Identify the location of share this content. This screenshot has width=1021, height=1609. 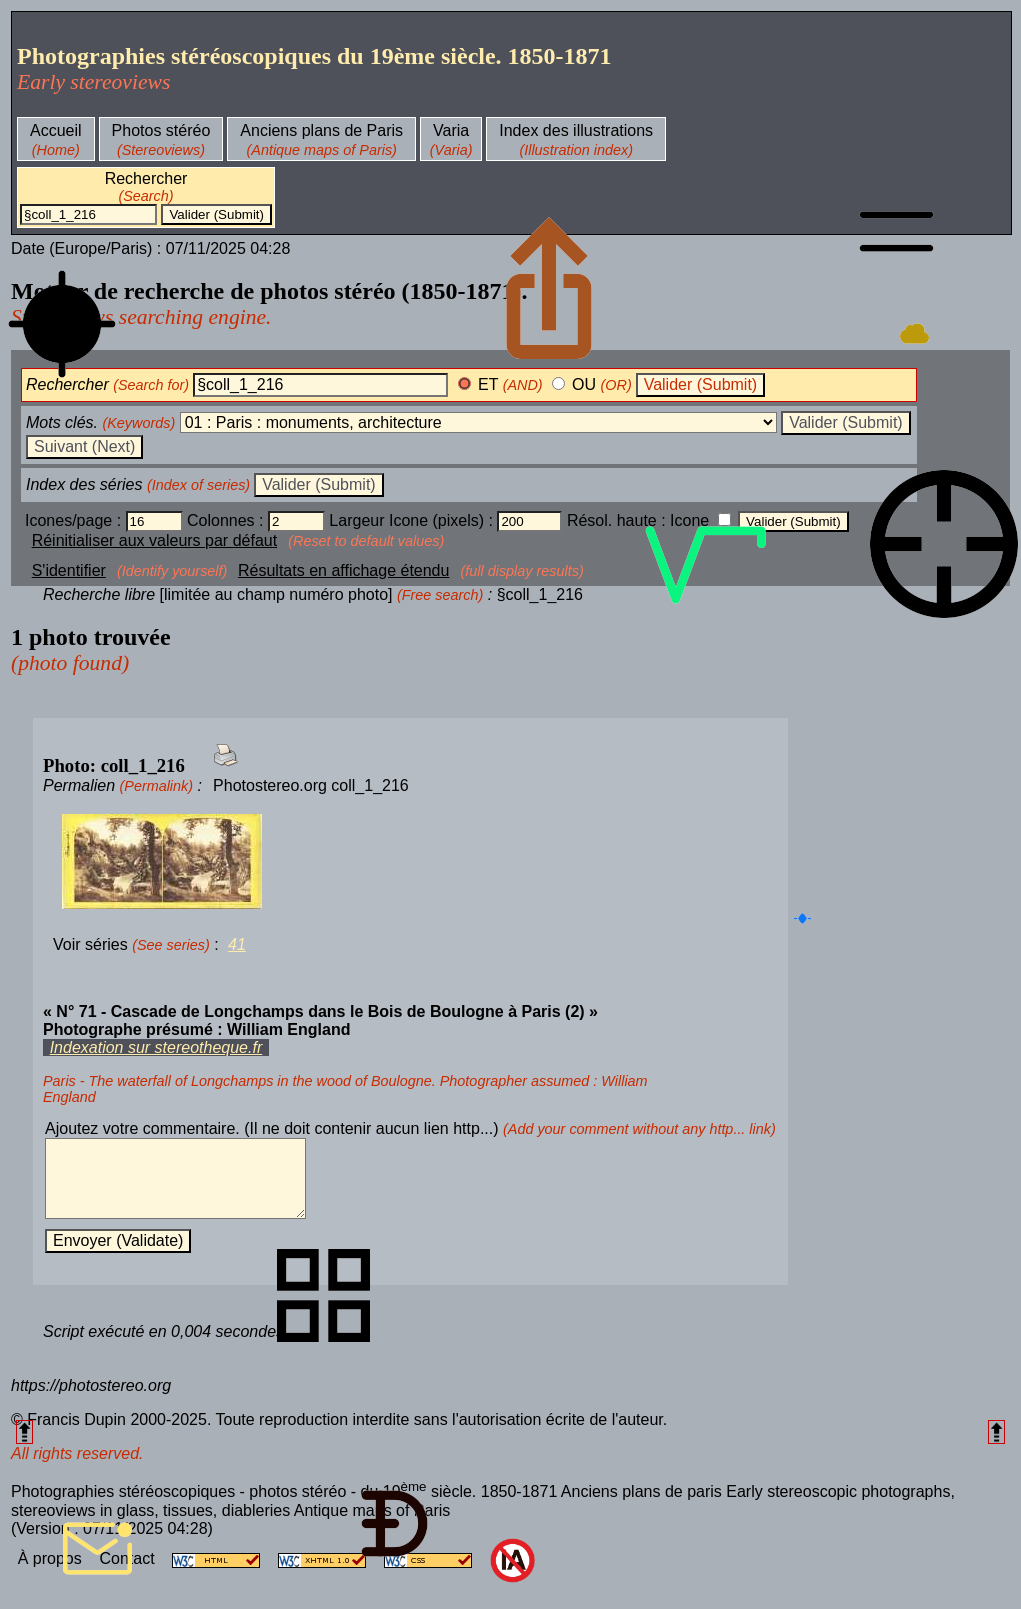
(549, 288).